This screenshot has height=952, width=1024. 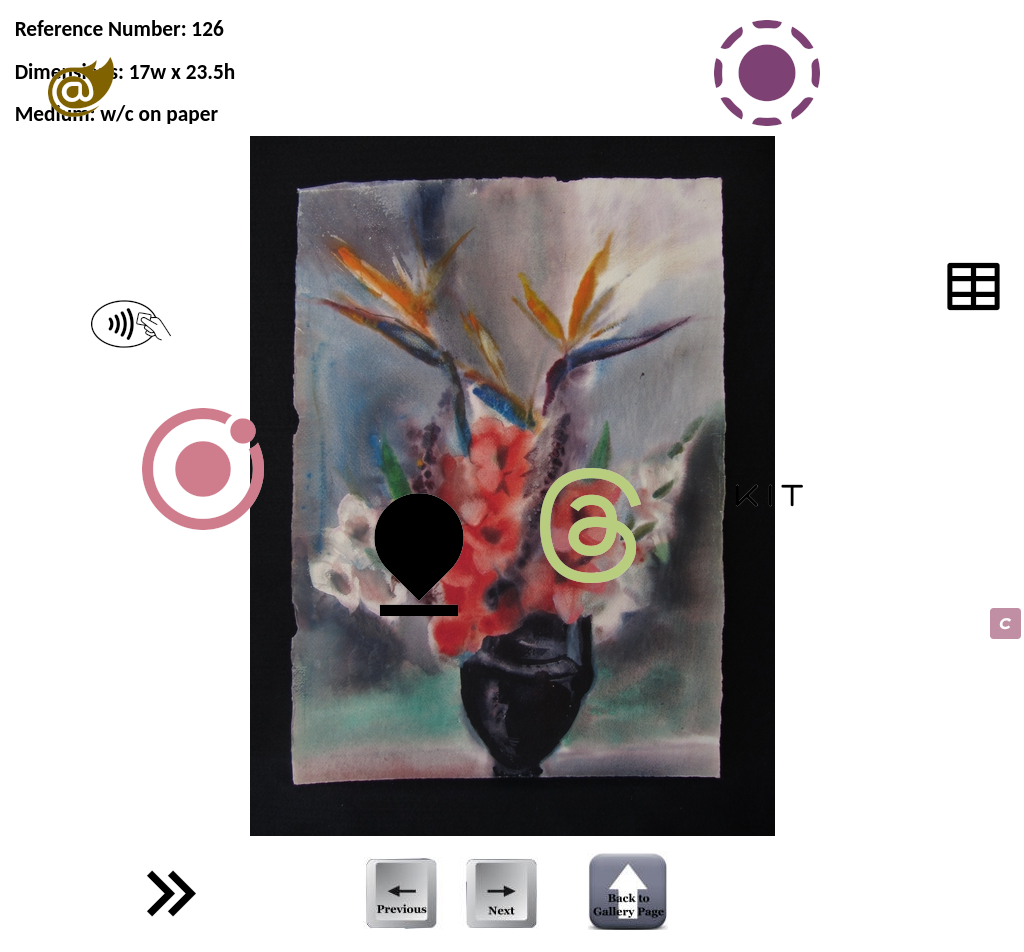 What do you see at coordinates (419, 549) in the screenshot?
I see `mark a location on the map` at bounding box center [419, 549].